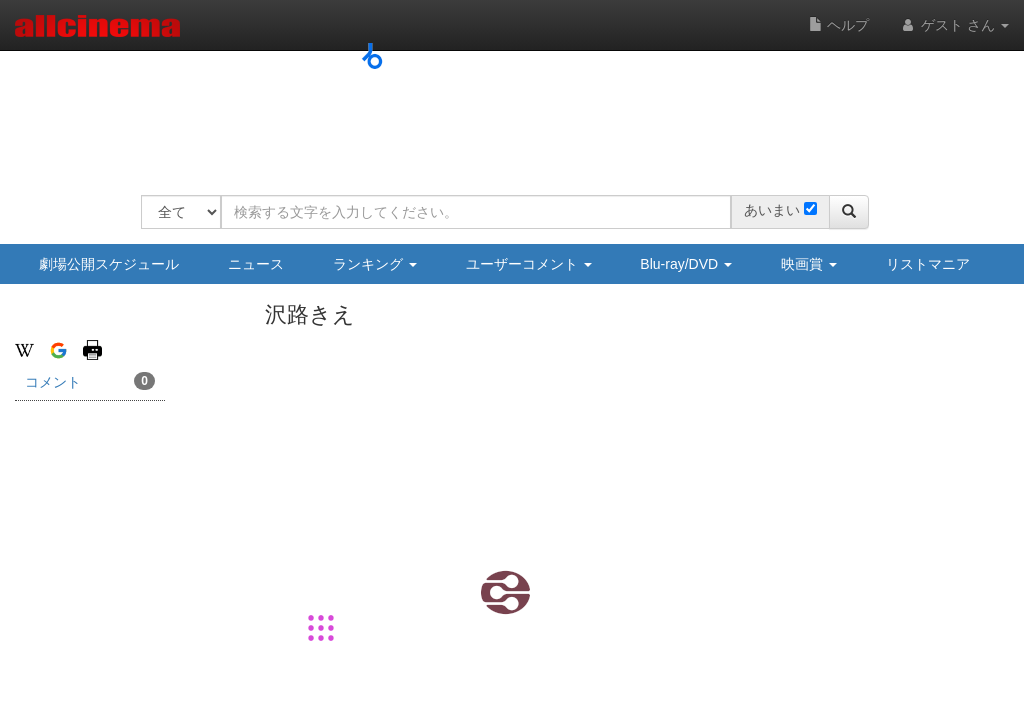 This screenshot has width=1024, height=720. I want to click on ROS (Robot Operating System) branding or documentation, so click(321, 628).